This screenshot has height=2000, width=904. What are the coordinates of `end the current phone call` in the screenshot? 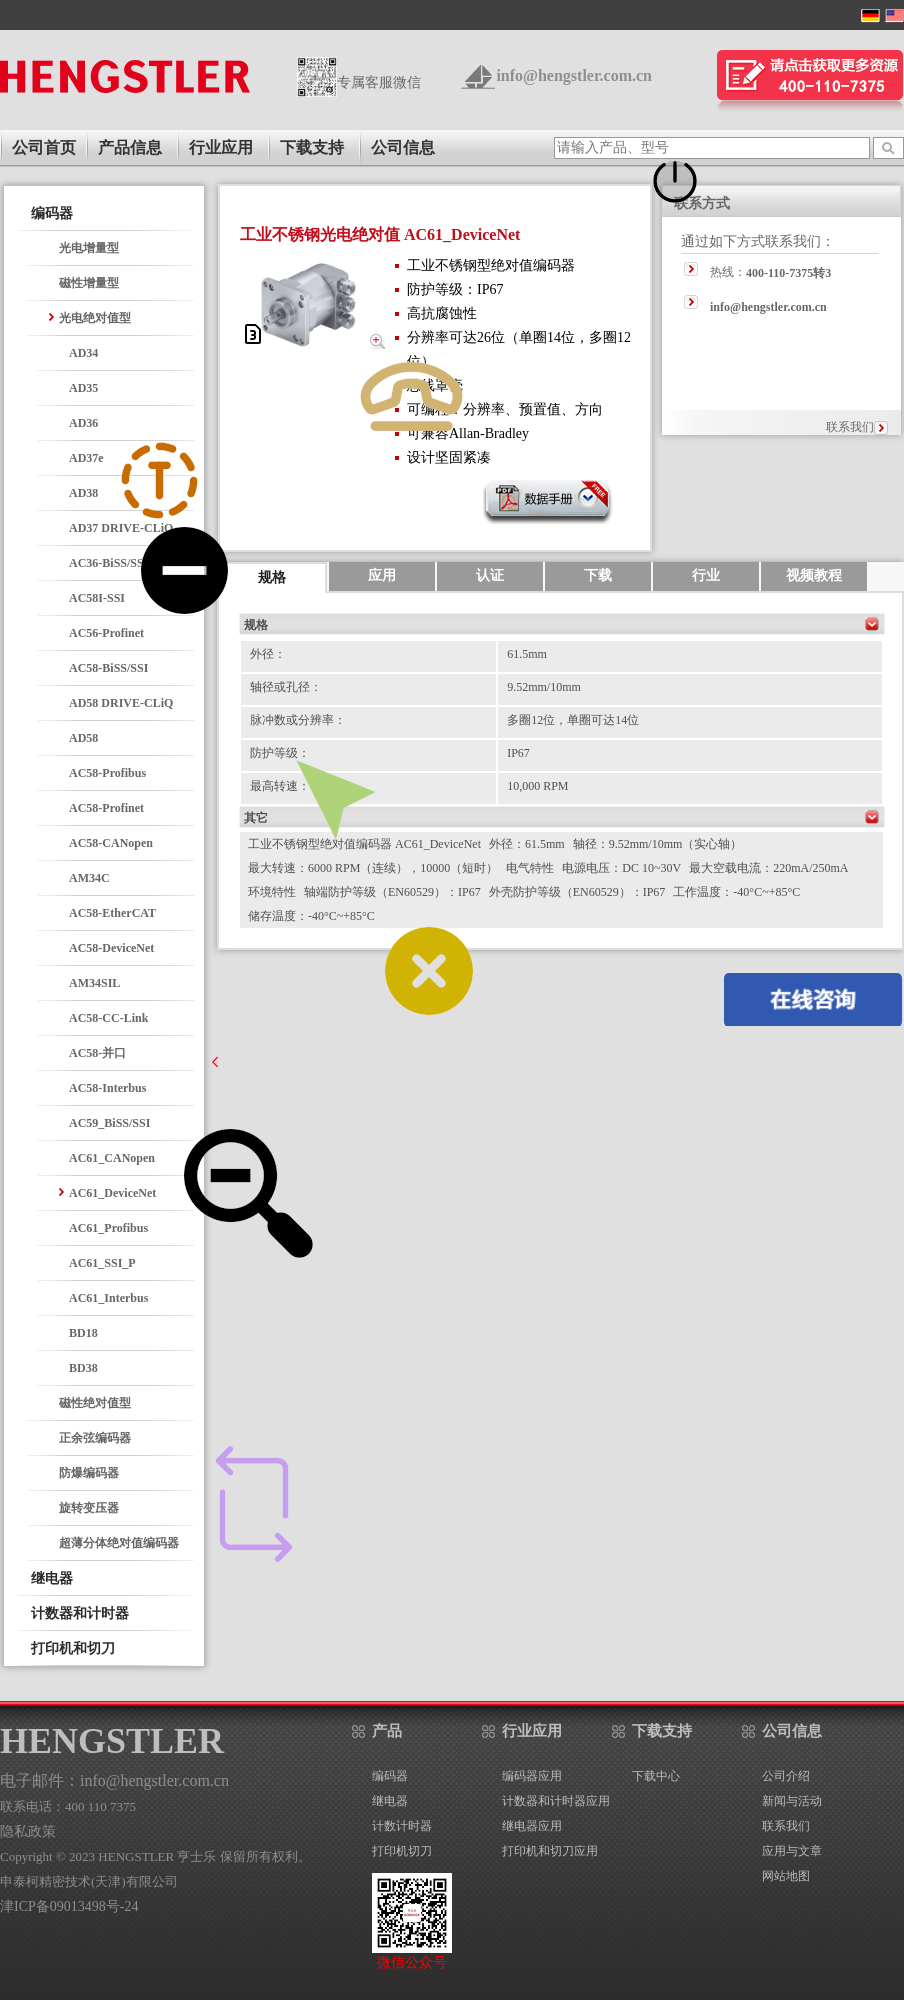 It's located at (411, 396).